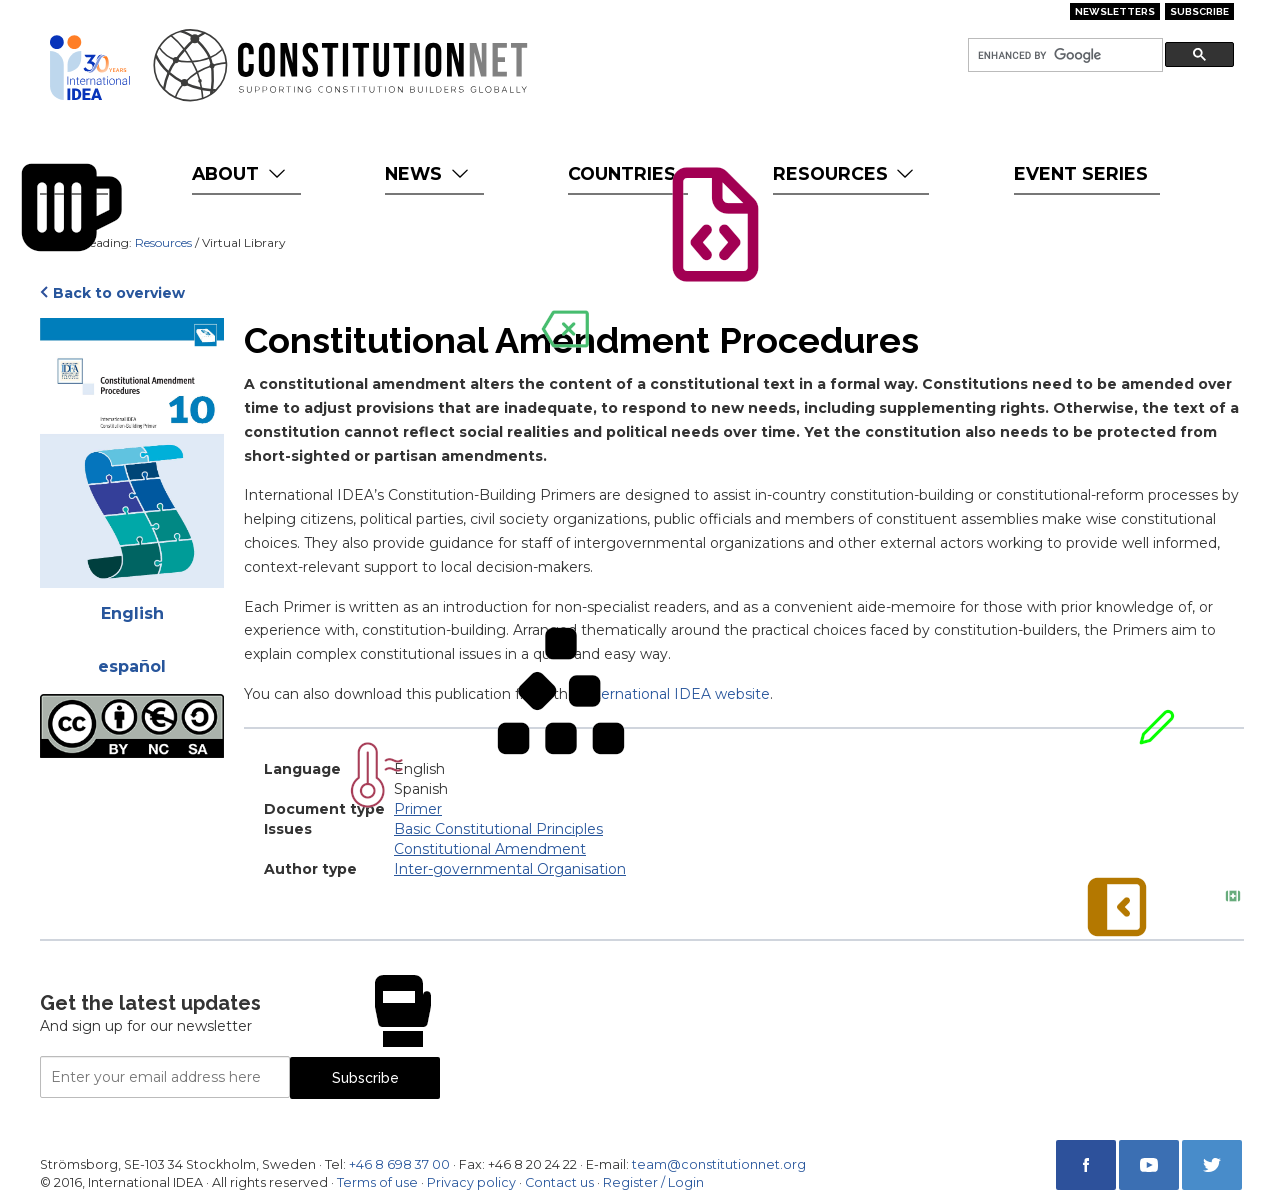 The height and width of the screenshot is (1202, 1284). I want to click on indicates high temperature or heat warning, so click(370, 775).